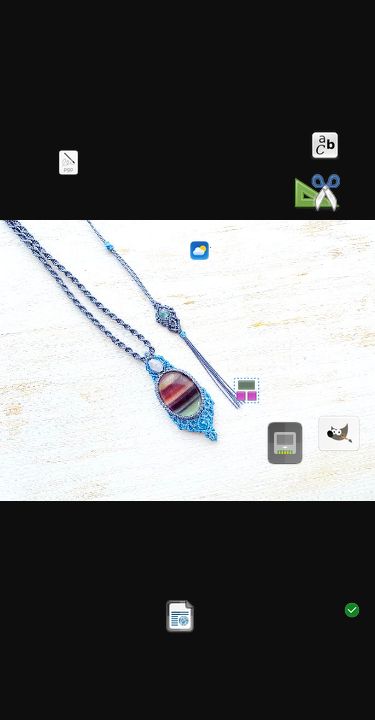 This screenshot has height=720, width=375. Describe the element at coordinates (199, 250) in the screenshot. I see `open the weather app` at that location.